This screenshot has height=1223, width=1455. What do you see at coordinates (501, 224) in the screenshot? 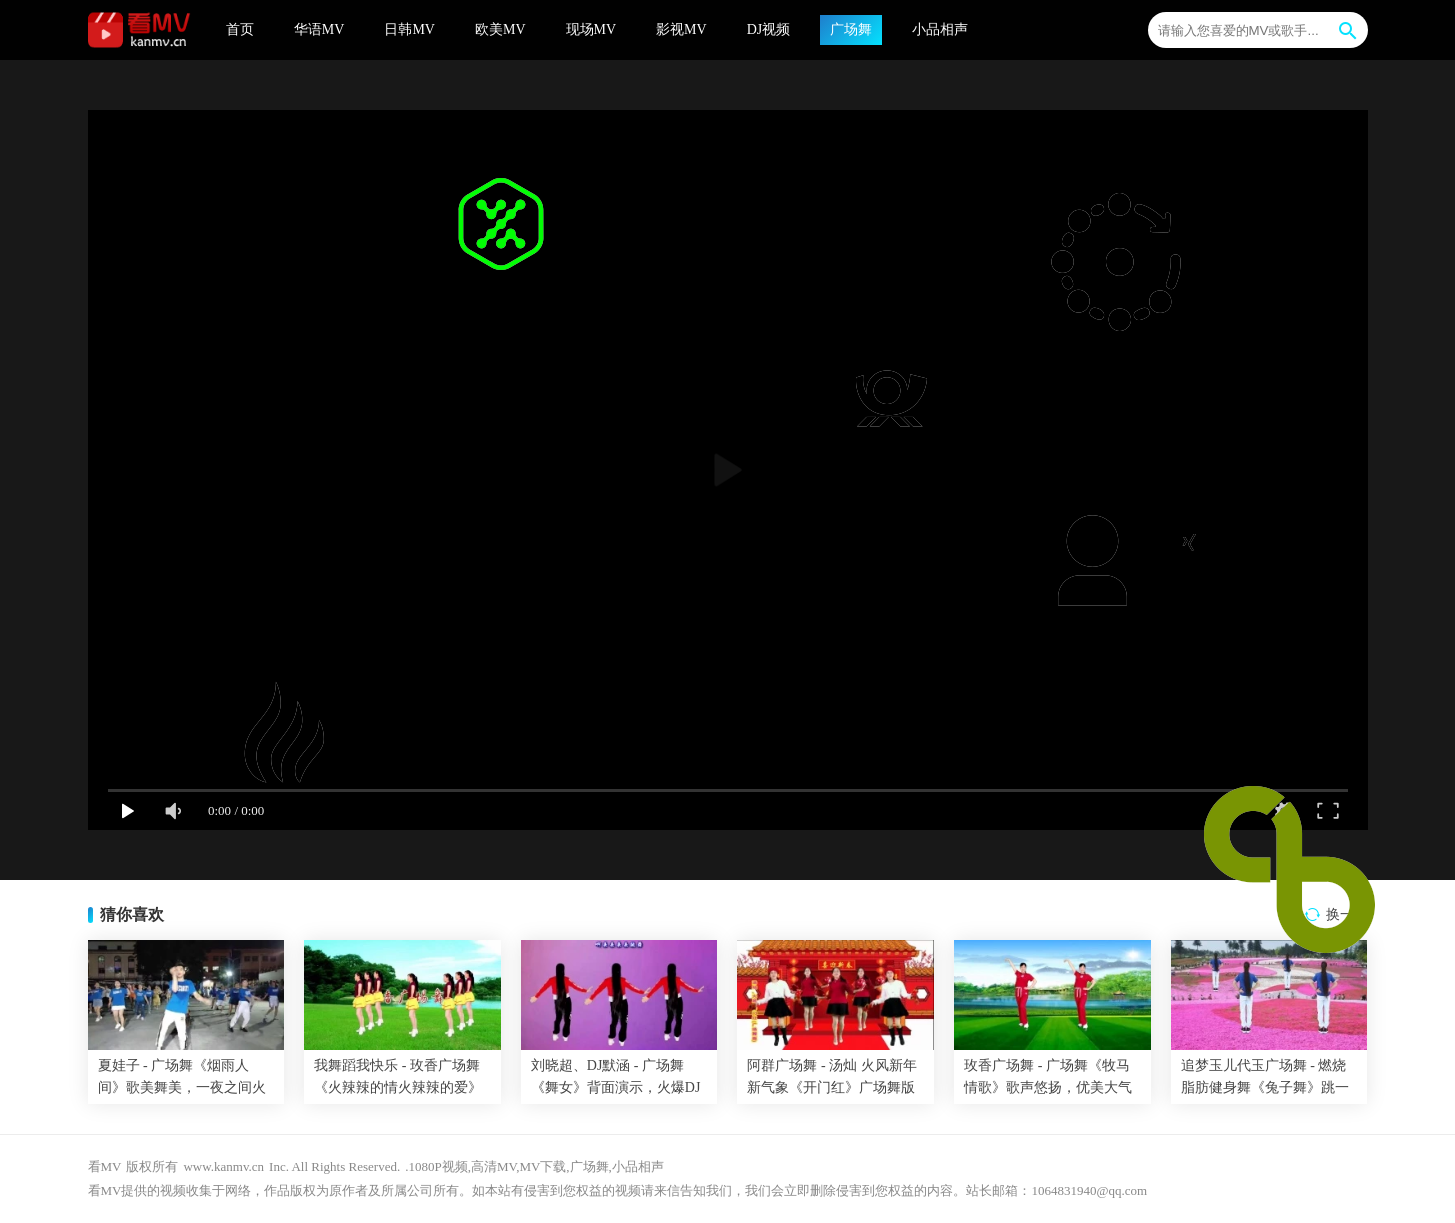
I see `open localxpose tunnel service` at bounding box center [501, 224].